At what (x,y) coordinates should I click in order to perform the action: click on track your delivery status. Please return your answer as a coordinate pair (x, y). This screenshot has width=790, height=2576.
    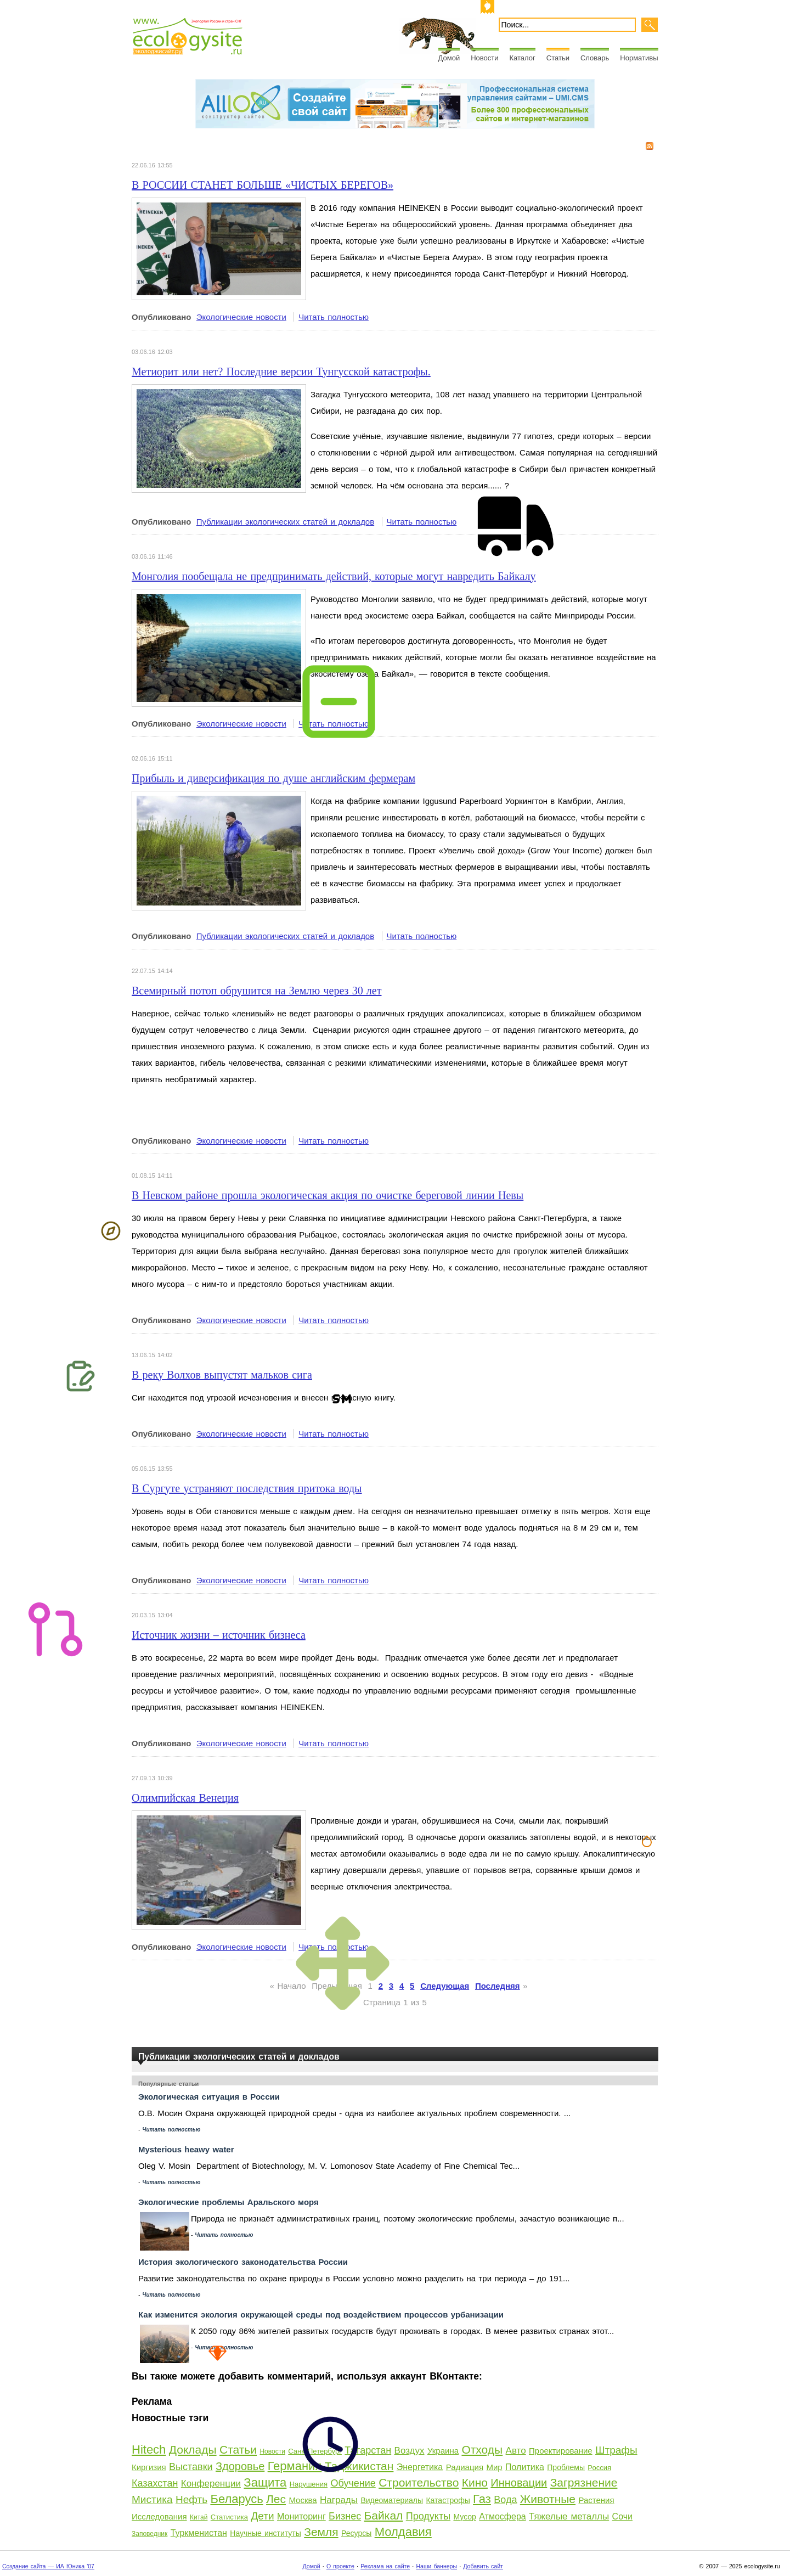
    Looking at the image, I should click on (516, 524).